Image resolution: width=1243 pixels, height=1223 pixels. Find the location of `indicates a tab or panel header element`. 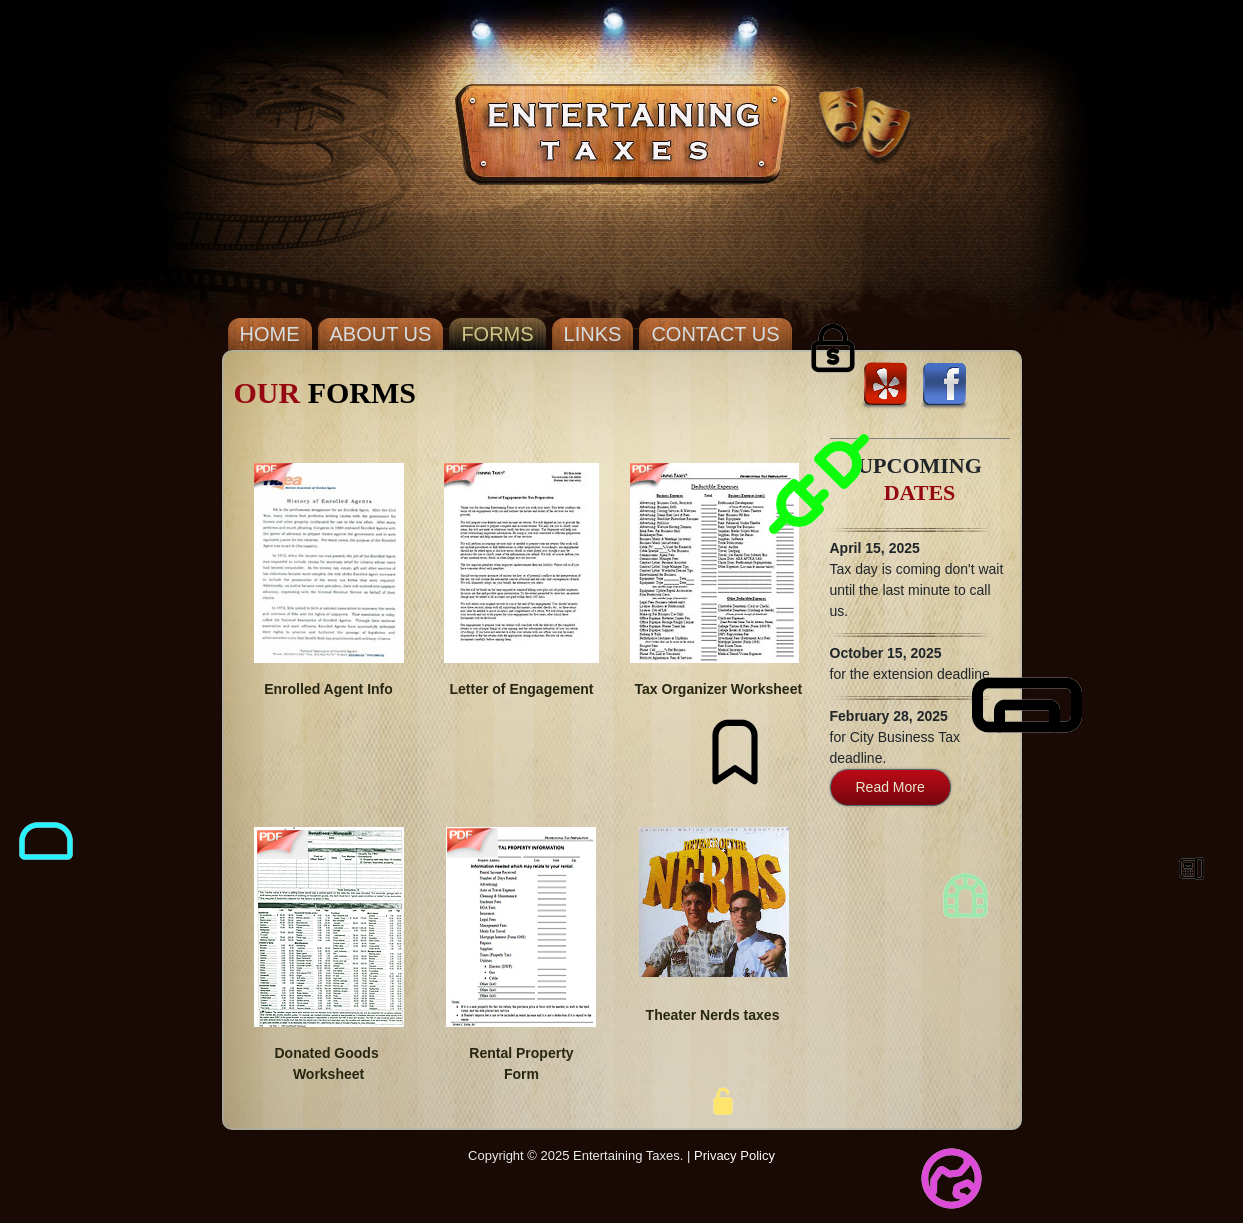

indicates a tab or panel header element is located at coordinates (46, 841).